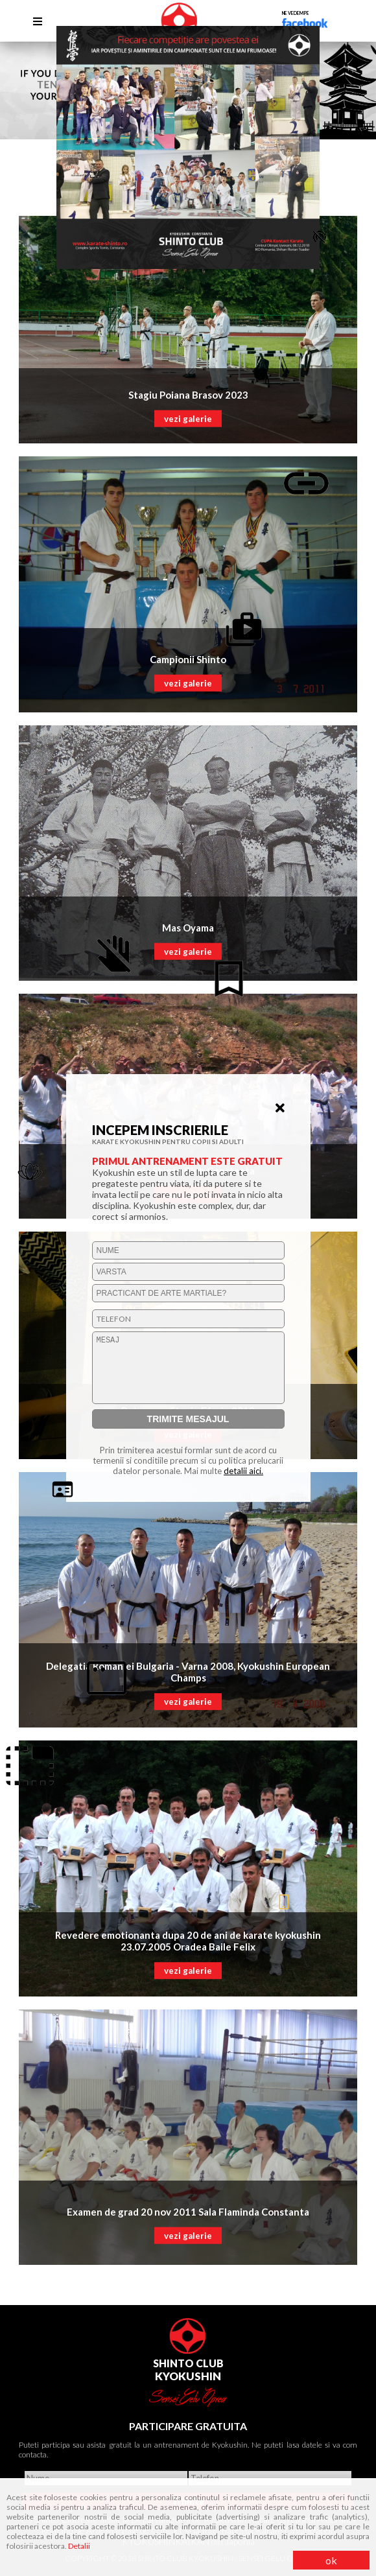 The image size is (376, 2576). I want to click on save this item for later, so click(229, 979).